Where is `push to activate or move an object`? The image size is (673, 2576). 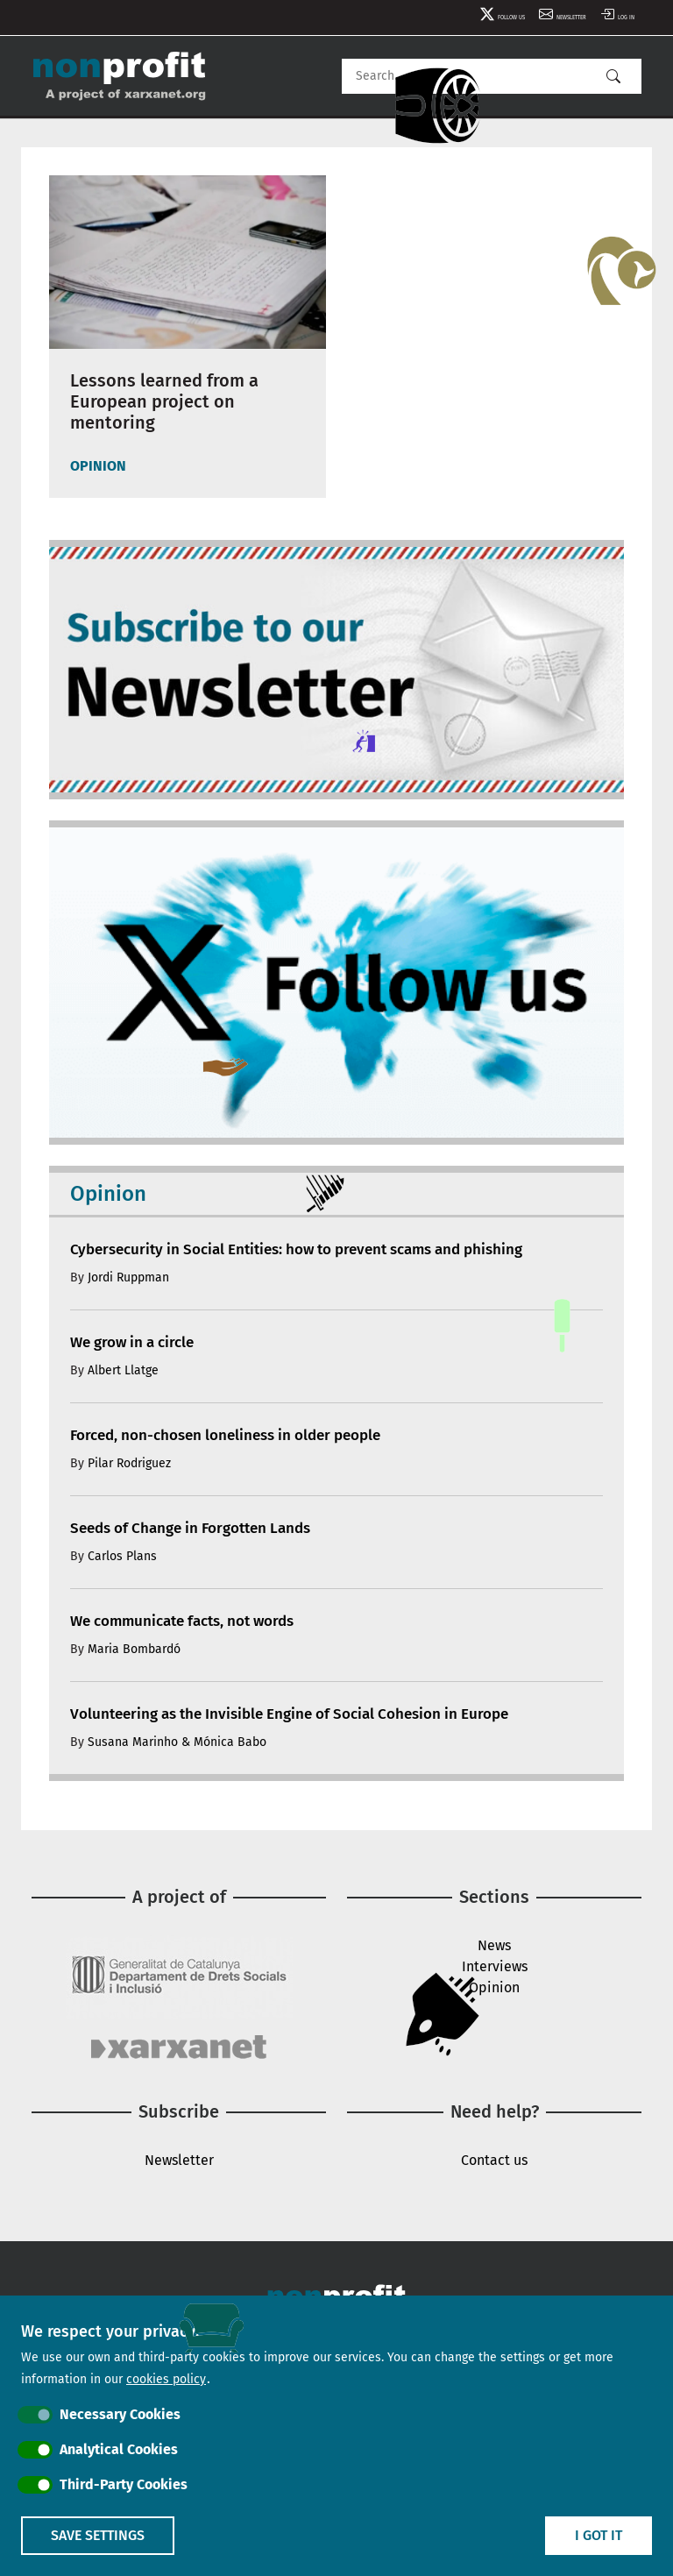 push to activate or move an object is located at coordinates (364, 741).